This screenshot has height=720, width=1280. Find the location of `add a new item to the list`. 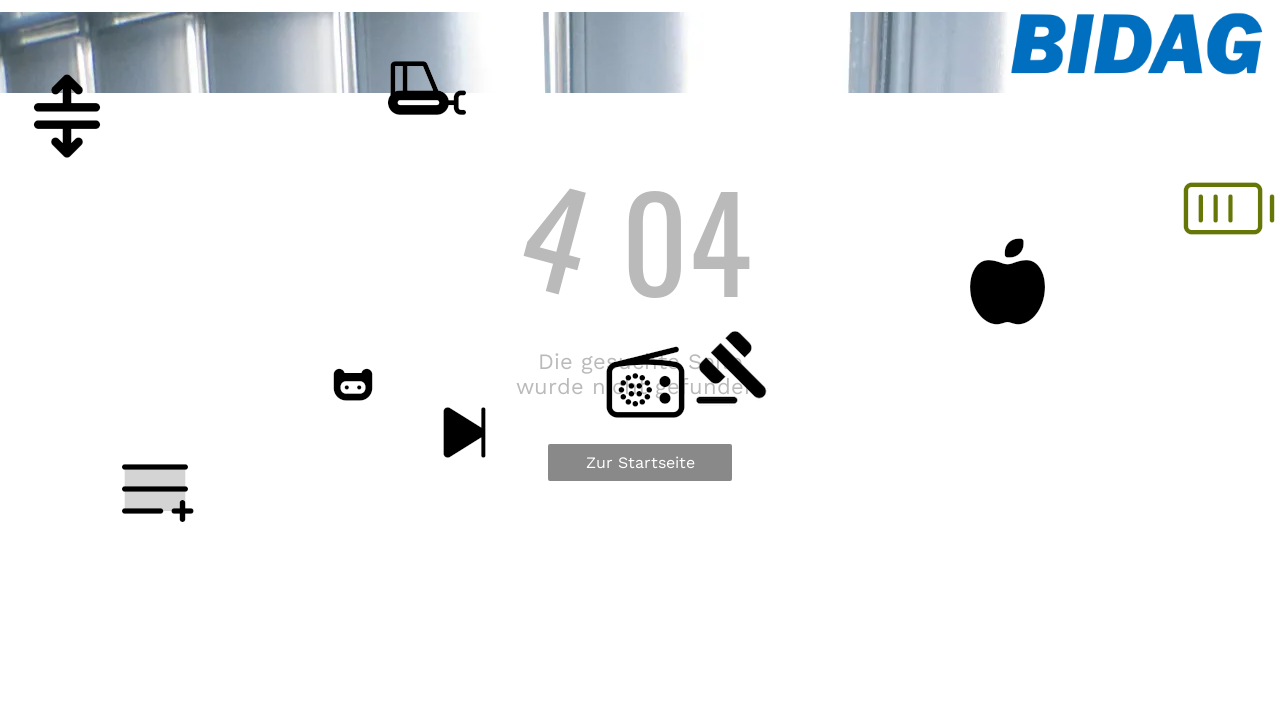

add a new item to the list is located at coordinates (155, 489).